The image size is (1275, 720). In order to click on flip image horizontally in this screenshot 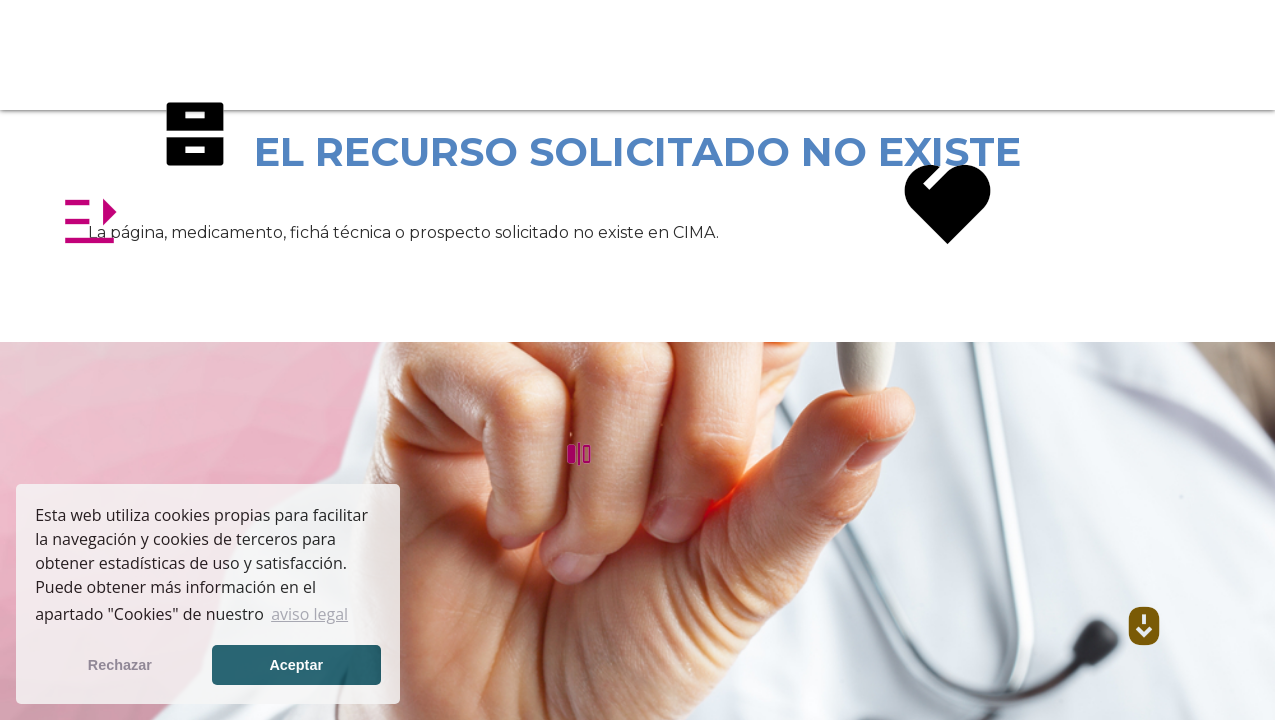, I will do `click(579, 454)`.